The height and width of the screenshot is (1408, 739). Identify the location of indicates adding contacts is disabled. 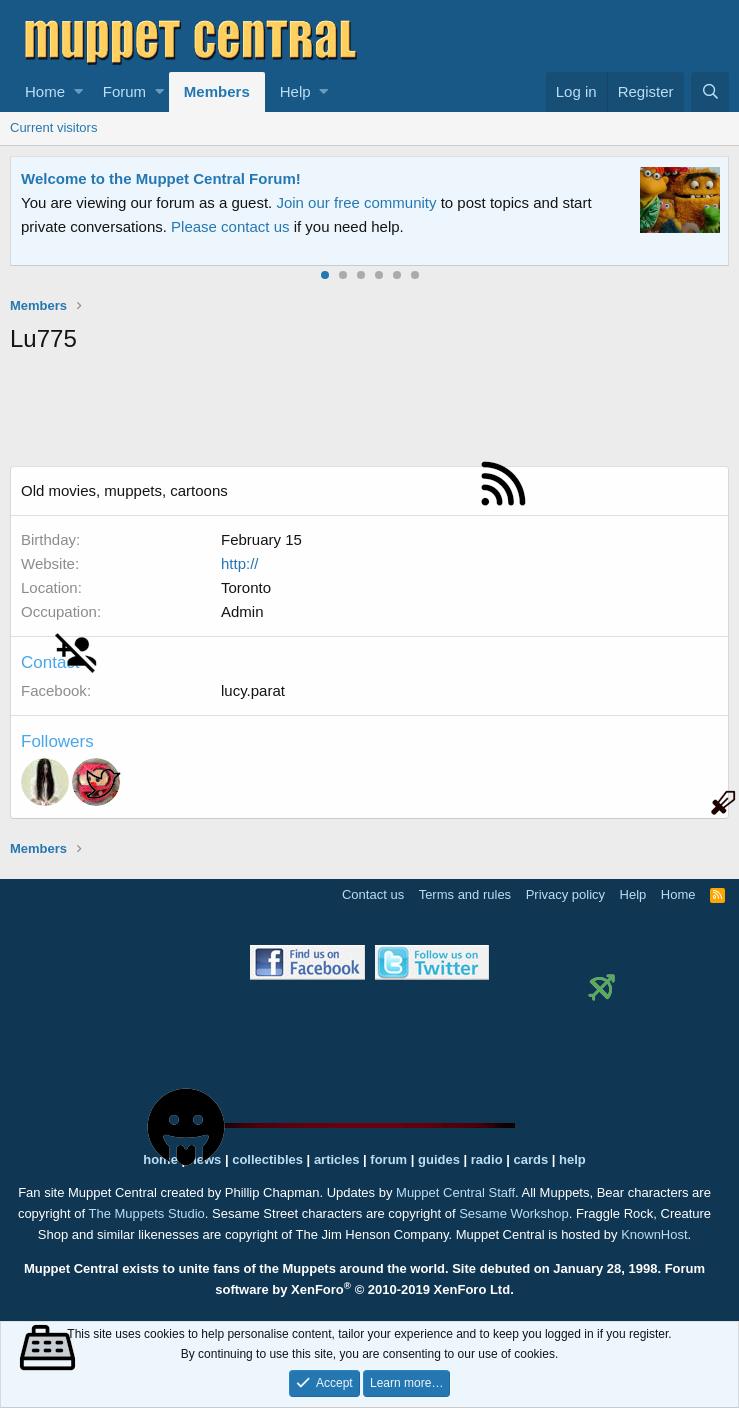
(76, 651).